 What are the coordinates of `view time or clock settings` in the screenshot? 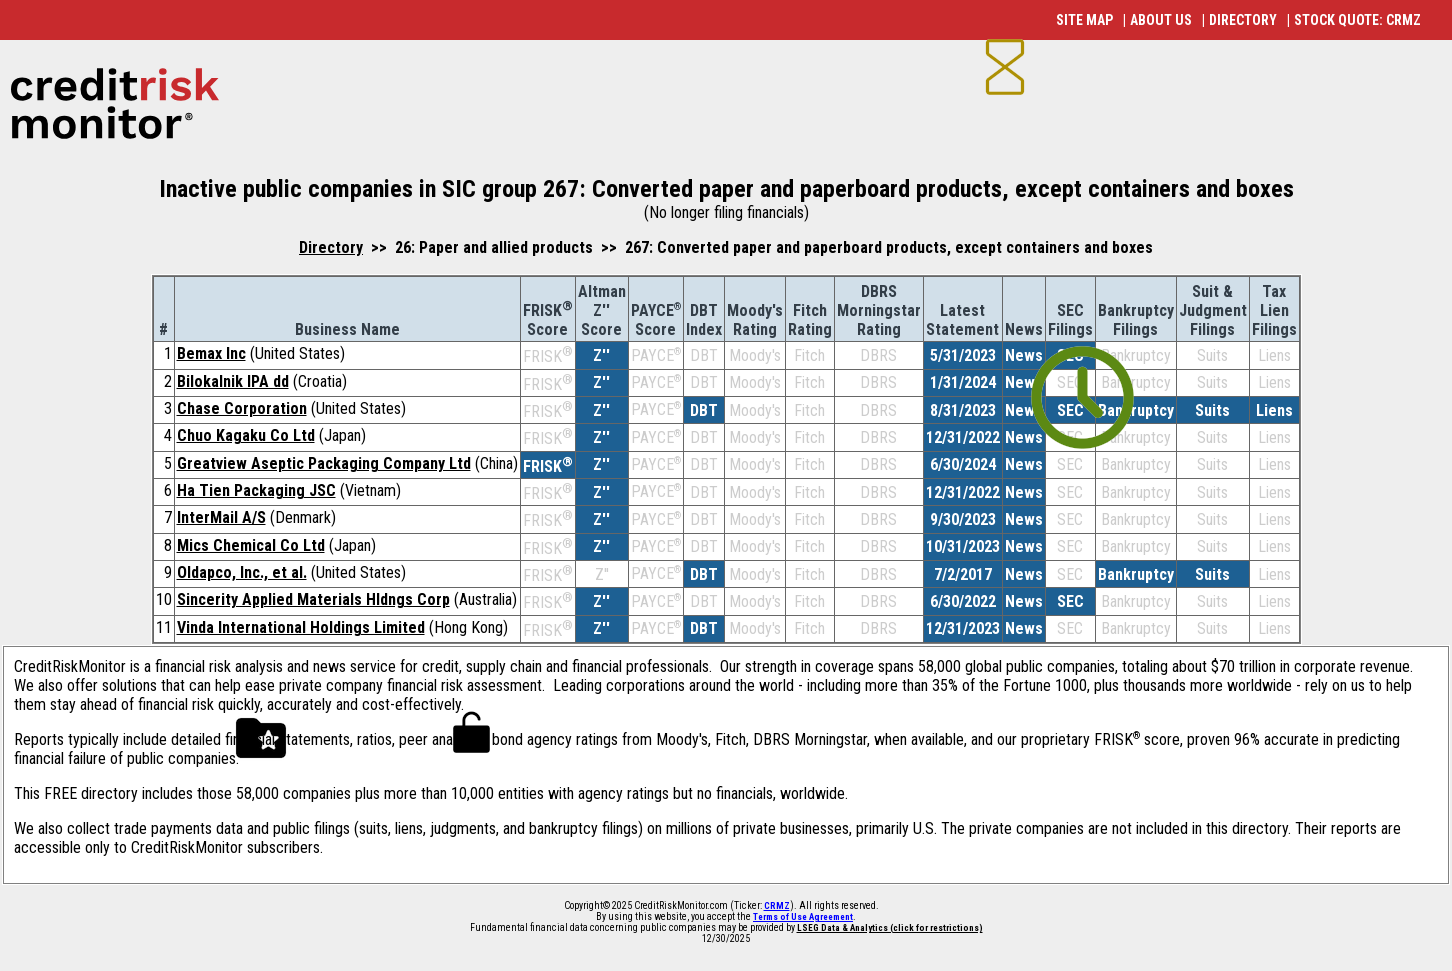 It's located at (1082, 397).